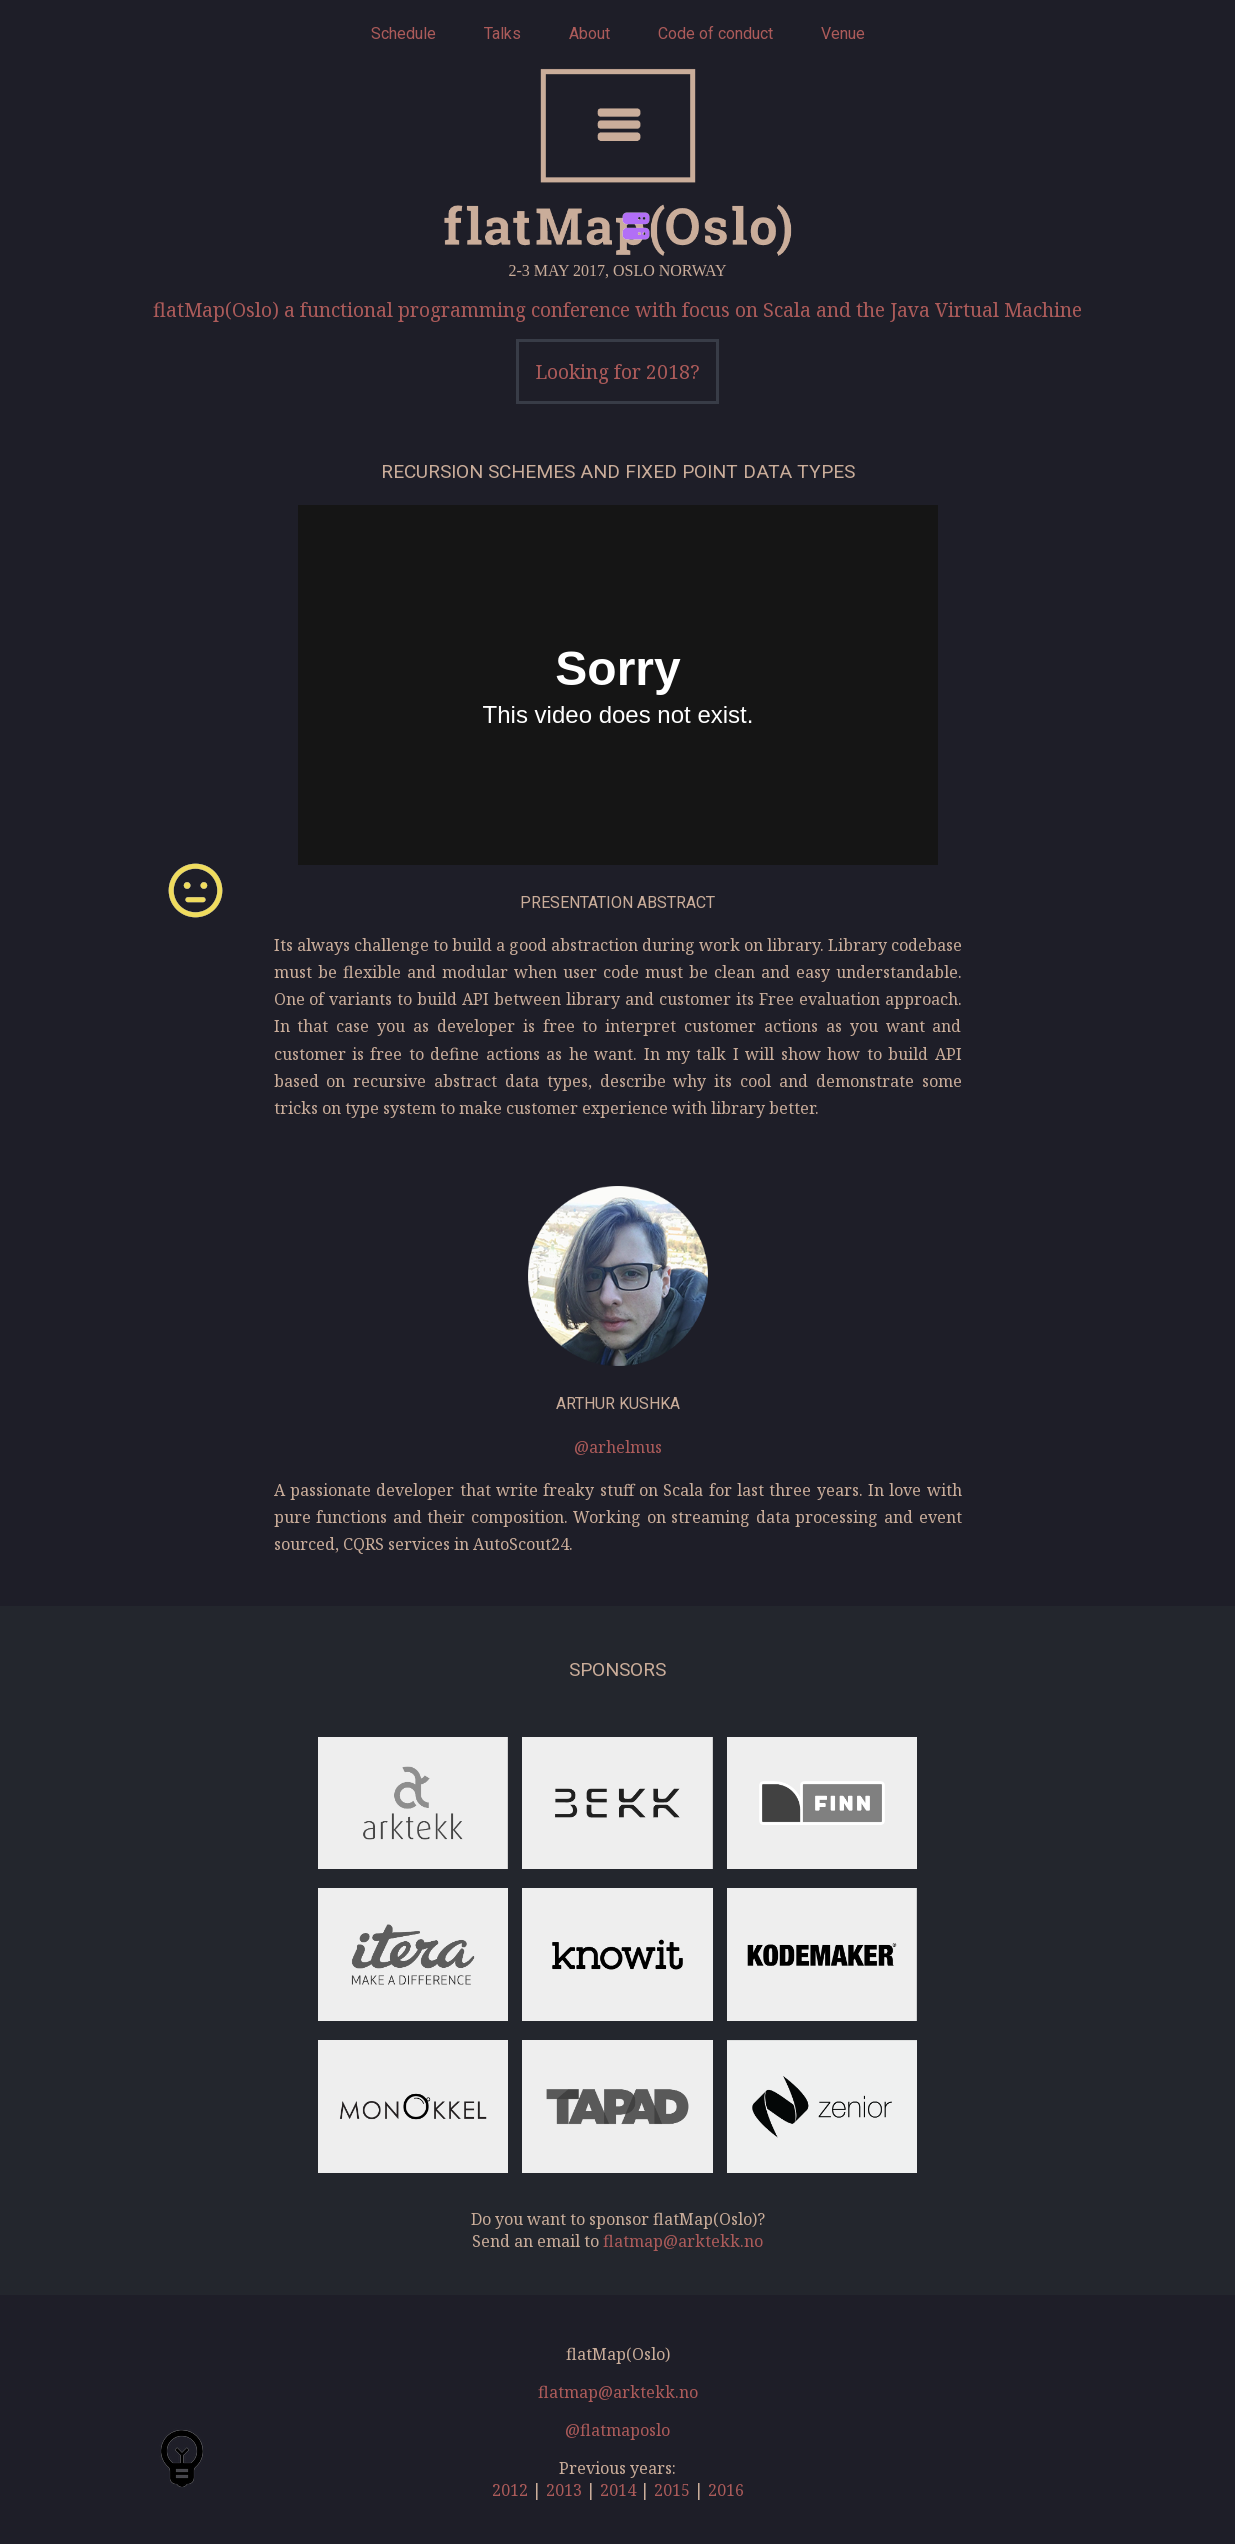  What do you see at coordinates (195, 890) in the screenshot?
I see `indicate neutral or average rating` at bounding box center [195, 890].